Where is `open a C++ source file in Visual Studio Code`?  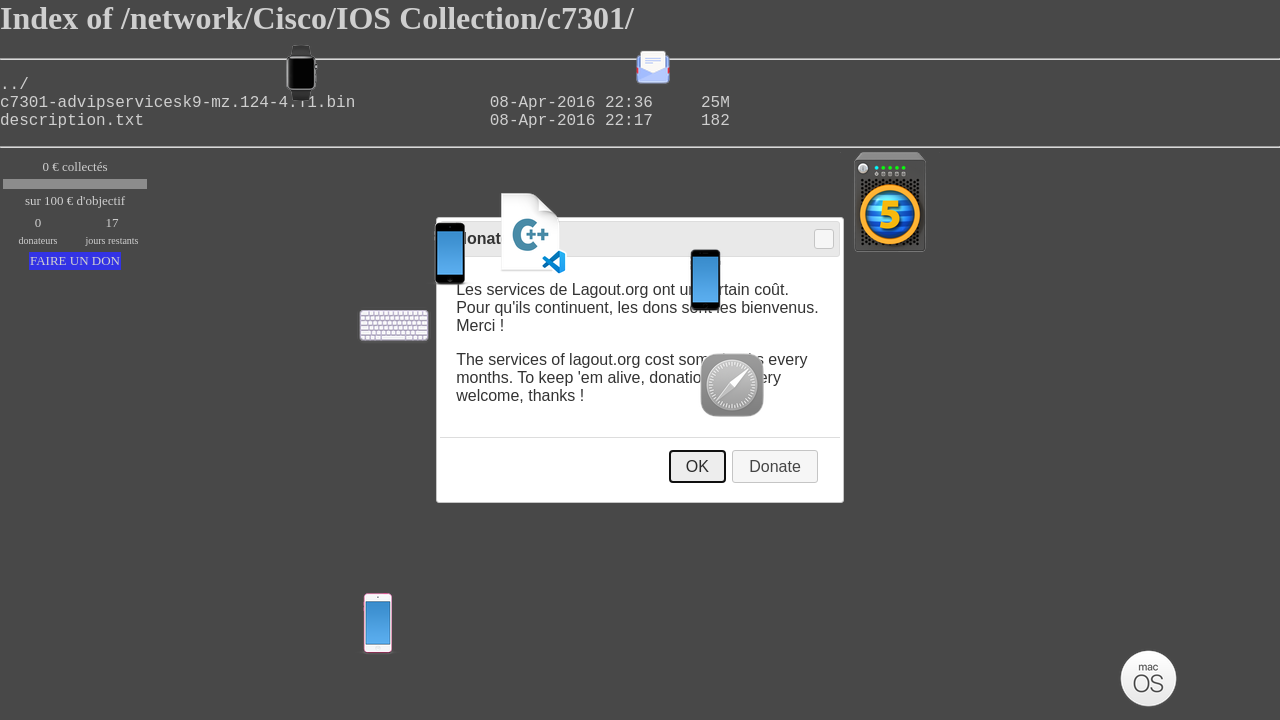 open a C++ source file in Visual Studio Code is located at coordinates (530, 233).